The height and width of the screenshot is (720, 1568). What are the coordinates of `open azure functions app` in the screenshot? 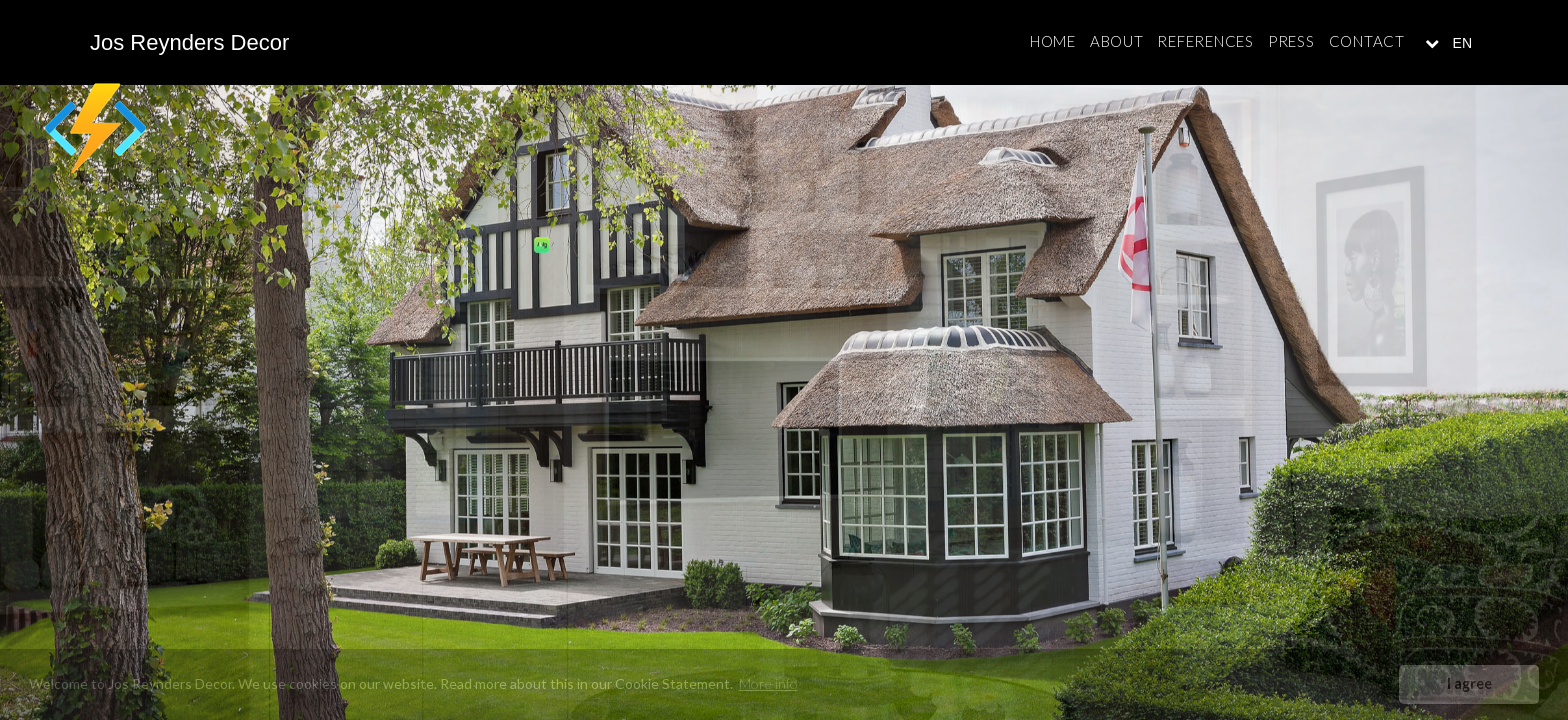 It's located at (95, 128).